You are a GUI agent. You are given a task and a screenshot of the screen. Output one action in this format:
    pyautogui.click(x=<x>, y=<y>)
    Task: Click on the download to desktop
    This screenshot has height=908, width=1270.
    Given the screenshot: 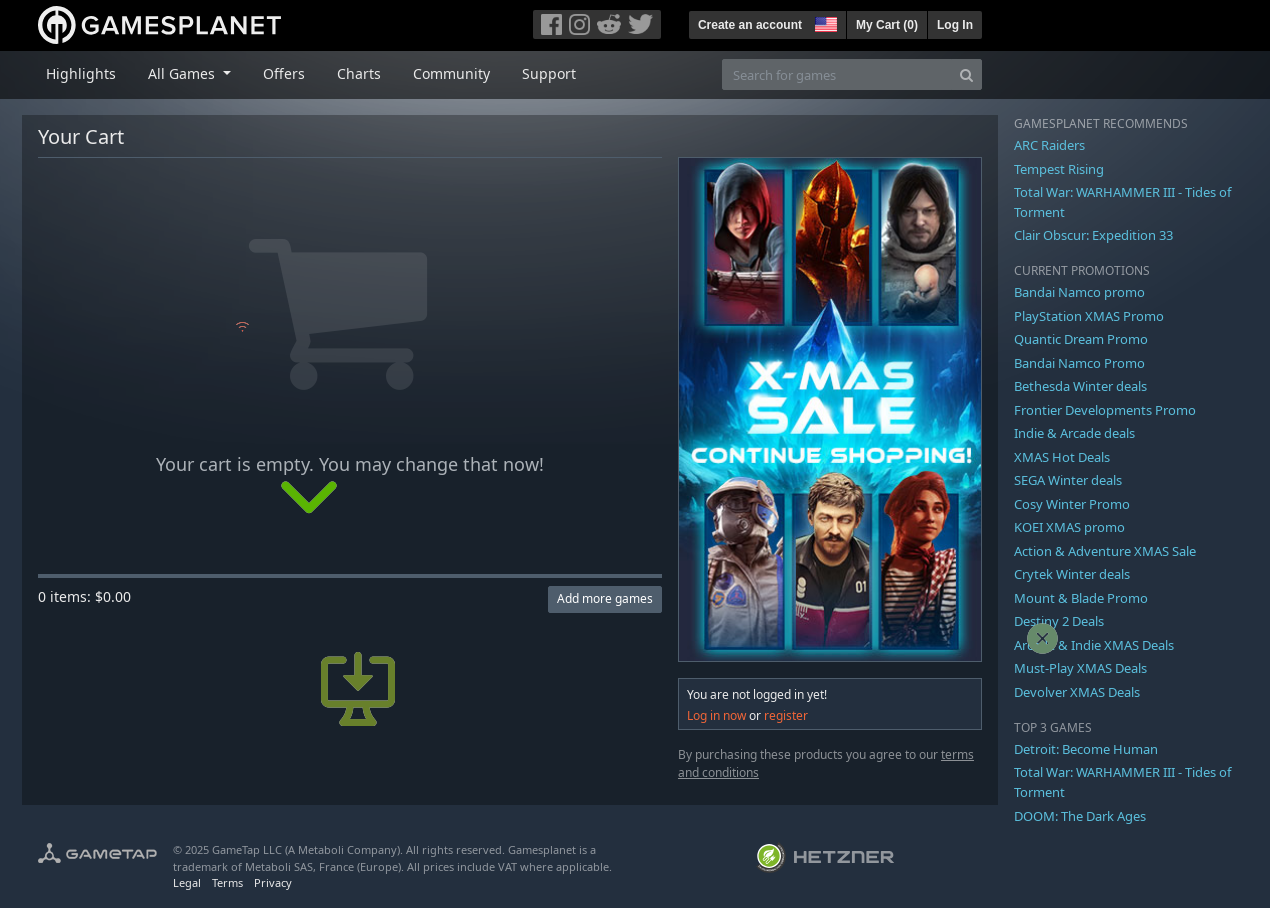 What is the action you would take?
    pyautogui.click(x=358, y=689)
    